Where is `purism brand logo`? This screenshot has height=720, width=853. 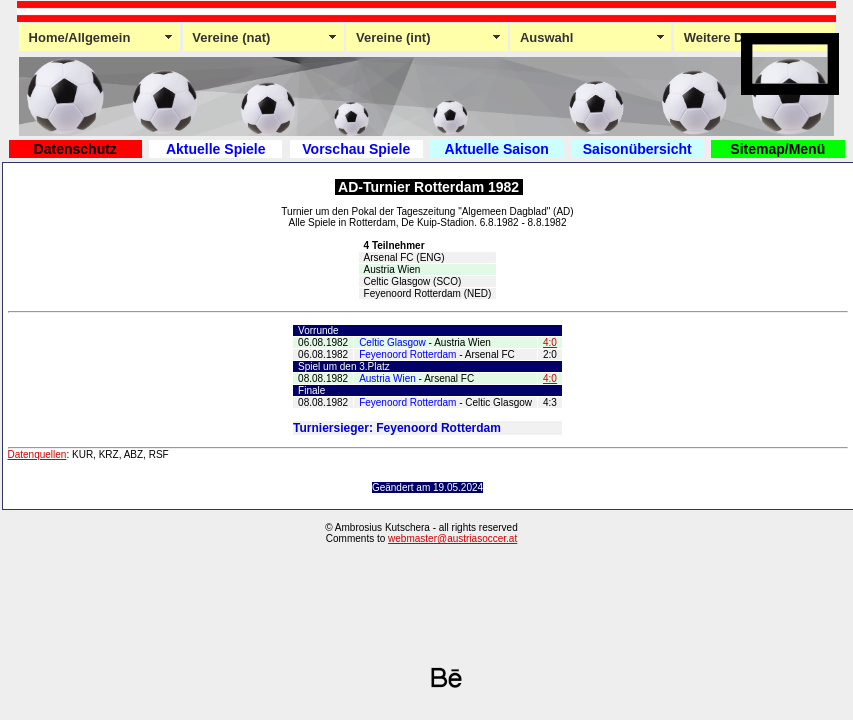
purism brand logo is located at coordinates (790, 64).